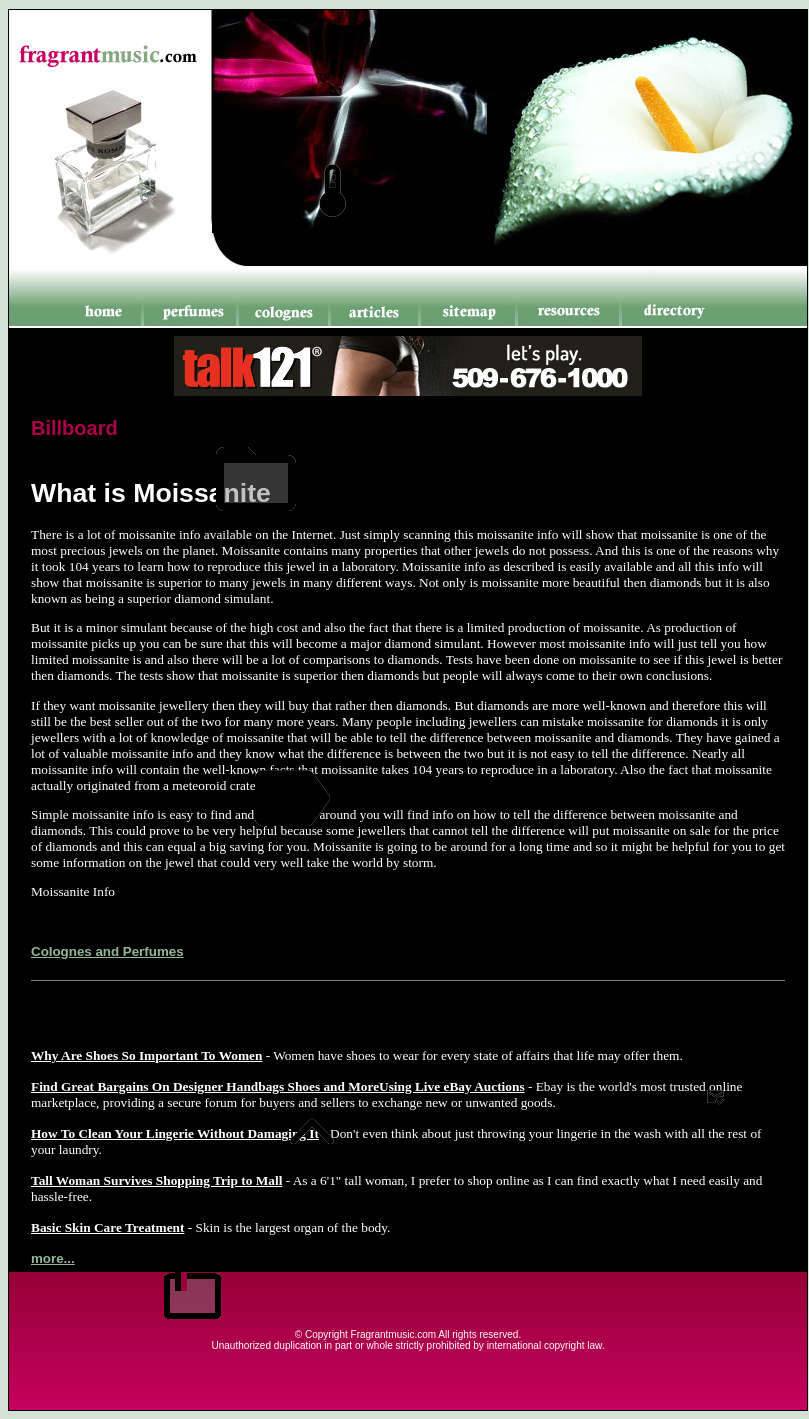  What do you see at coordinates (256, 479) in the screenshot?
I see `open folder to view contents` at bounding box center [256, 479].